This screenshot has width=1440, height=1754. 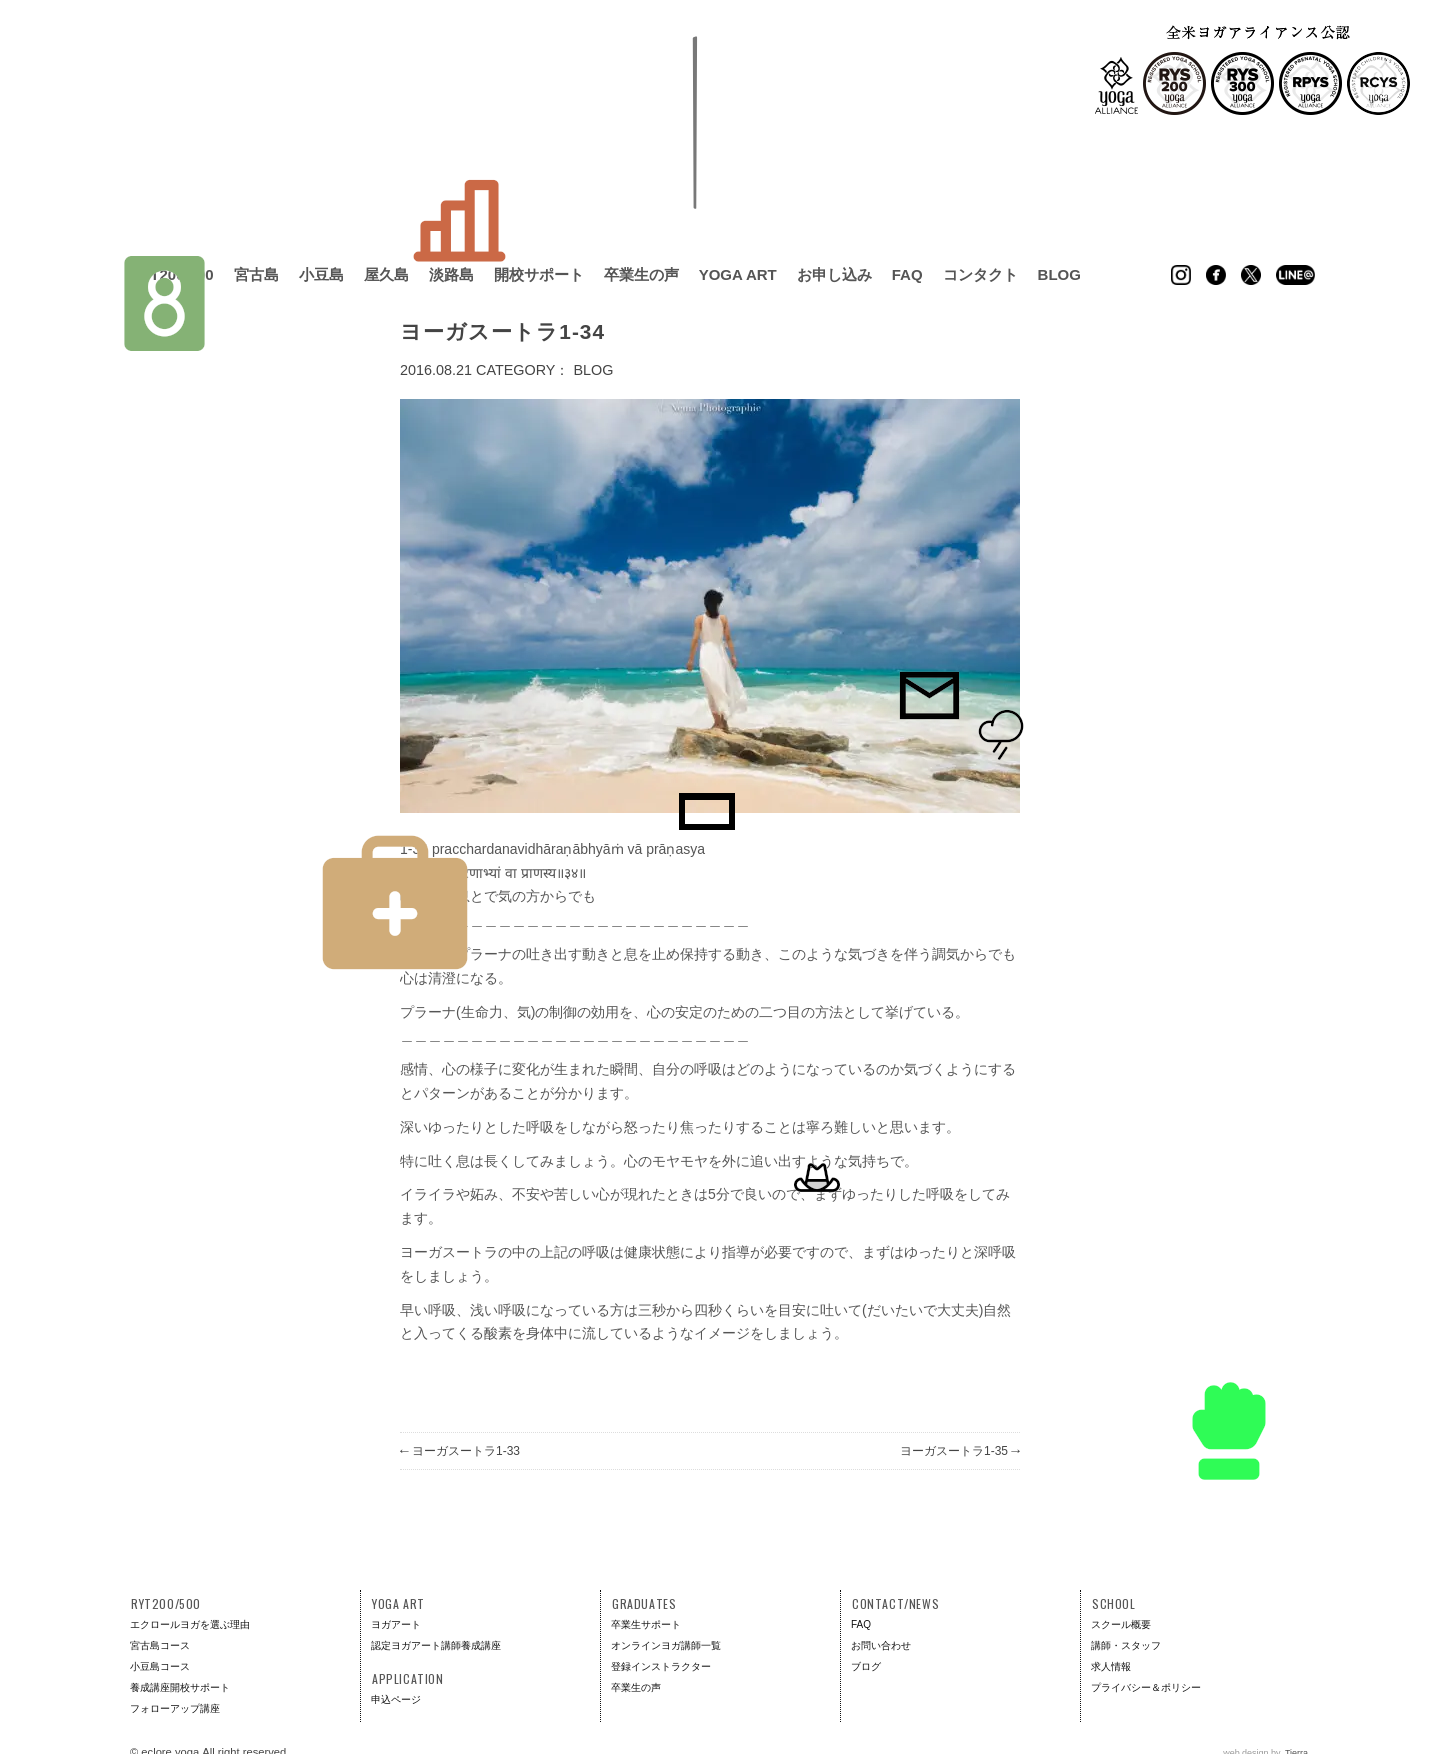 What do you see at coordinates (459, 222) in the screenshot?
I see `view analytics or statistics` at bounding box center [459, 222].